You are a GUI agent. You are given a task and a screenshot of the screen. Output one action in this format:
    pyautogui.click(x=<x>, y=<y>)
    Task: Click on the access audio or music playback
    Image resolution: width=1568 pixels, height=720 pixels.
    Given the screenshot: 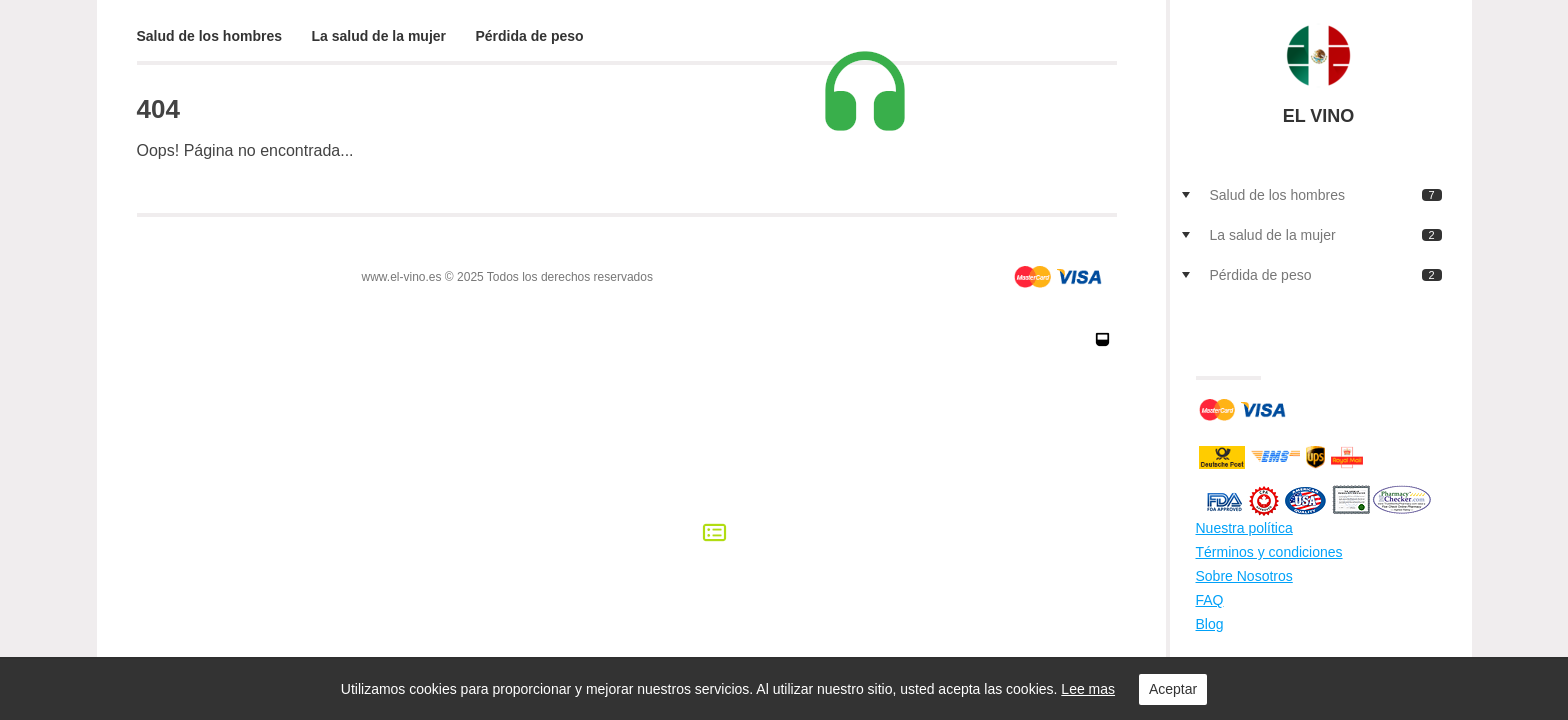 What is the action you would take?
    pyautogui.click(x=865, y=91)
    